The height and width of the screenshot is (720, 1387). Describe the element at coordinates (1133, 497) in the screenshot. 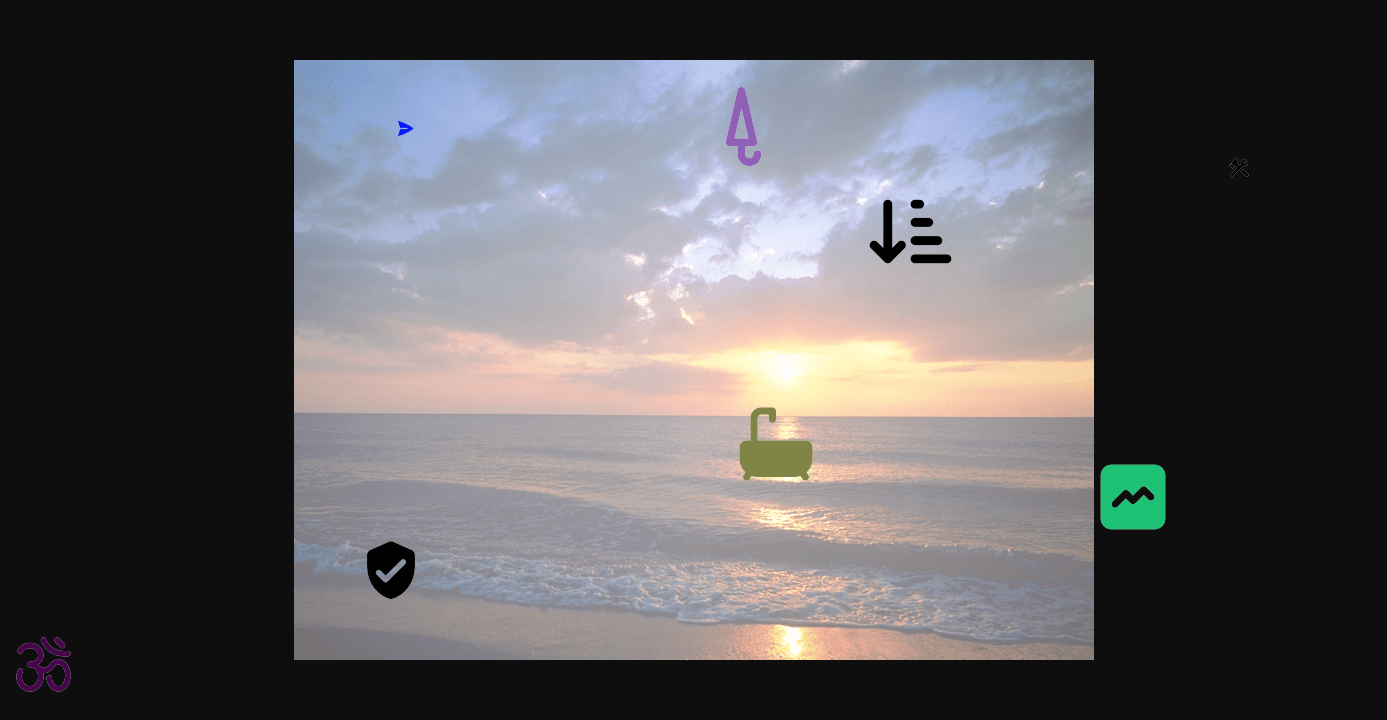

I see `view analytics or statistics` at that location.